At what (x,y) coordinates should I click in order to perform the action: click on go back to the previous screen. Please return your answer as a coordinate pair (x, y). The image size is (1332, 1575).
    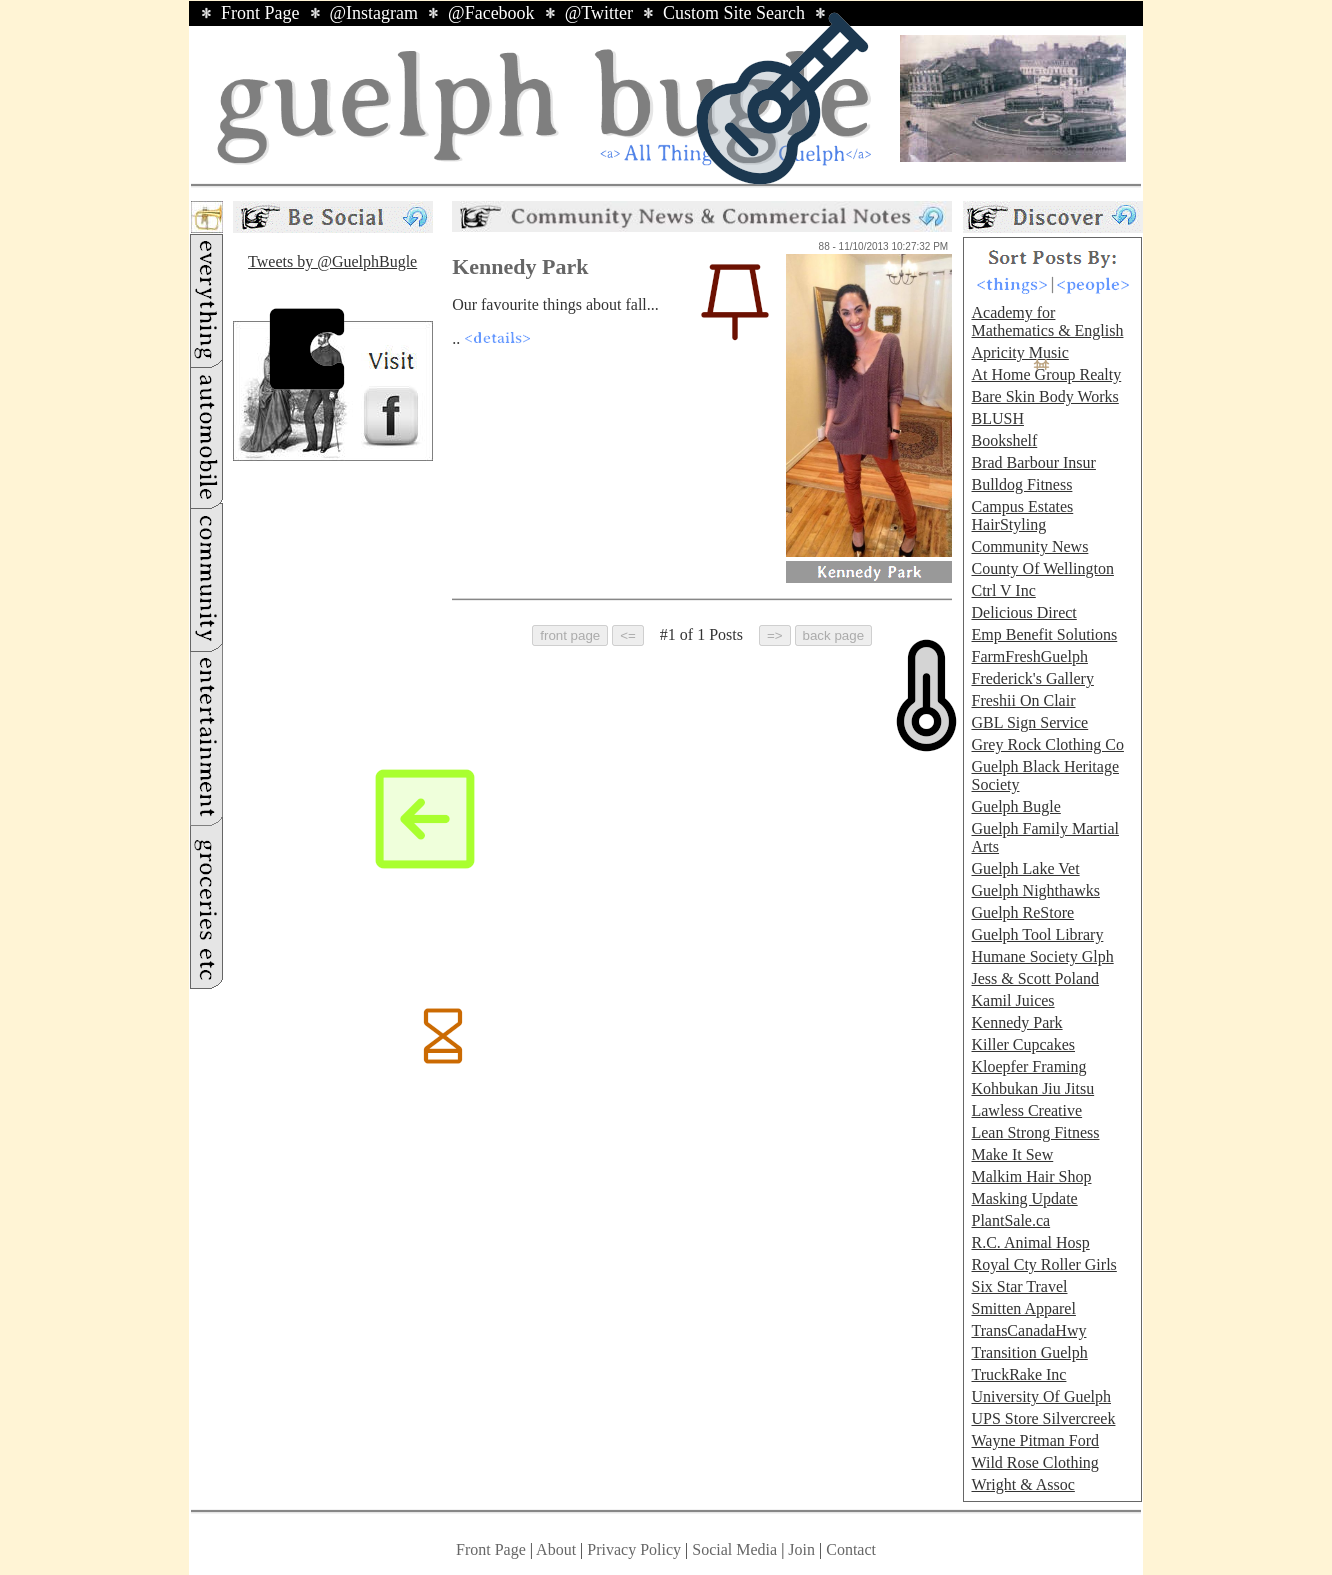
    Looking at the image, I should click on (425, 819).